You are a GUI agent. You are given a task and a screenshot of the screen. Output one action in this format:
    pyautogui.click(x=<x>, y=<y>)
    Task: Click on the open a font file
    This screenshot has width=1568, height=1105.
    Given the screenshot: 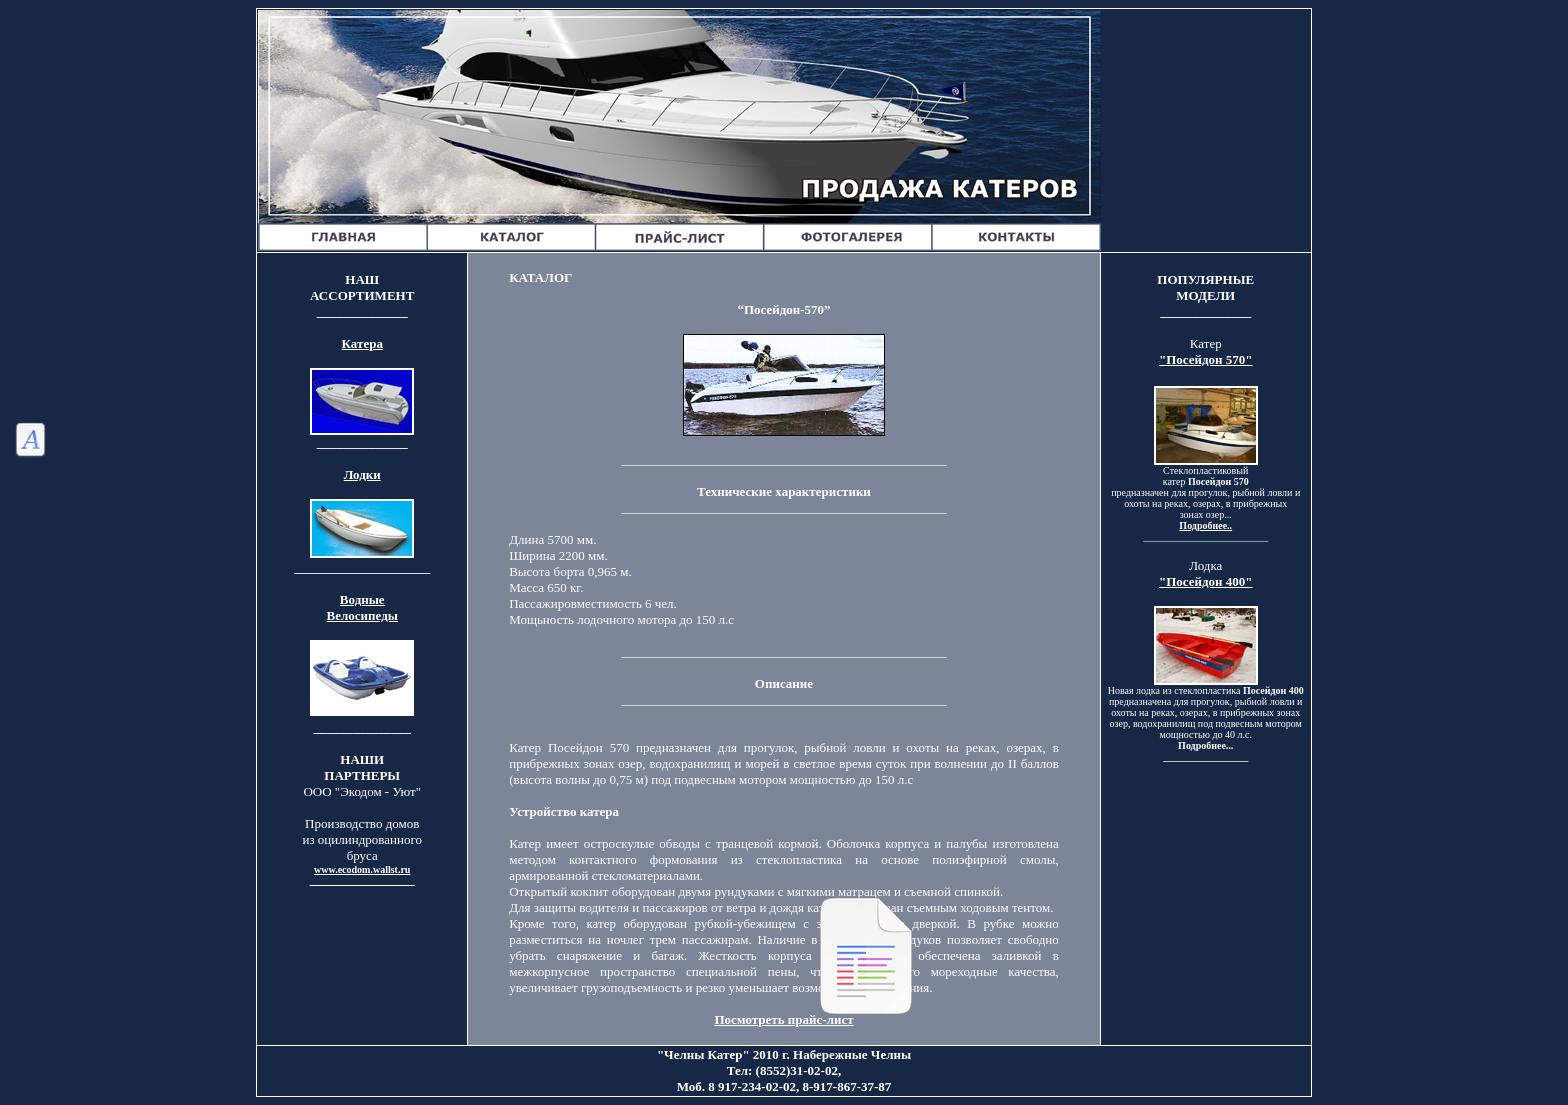 What is the action you would take?
    pyautogui.click(x=30, y=439)
    